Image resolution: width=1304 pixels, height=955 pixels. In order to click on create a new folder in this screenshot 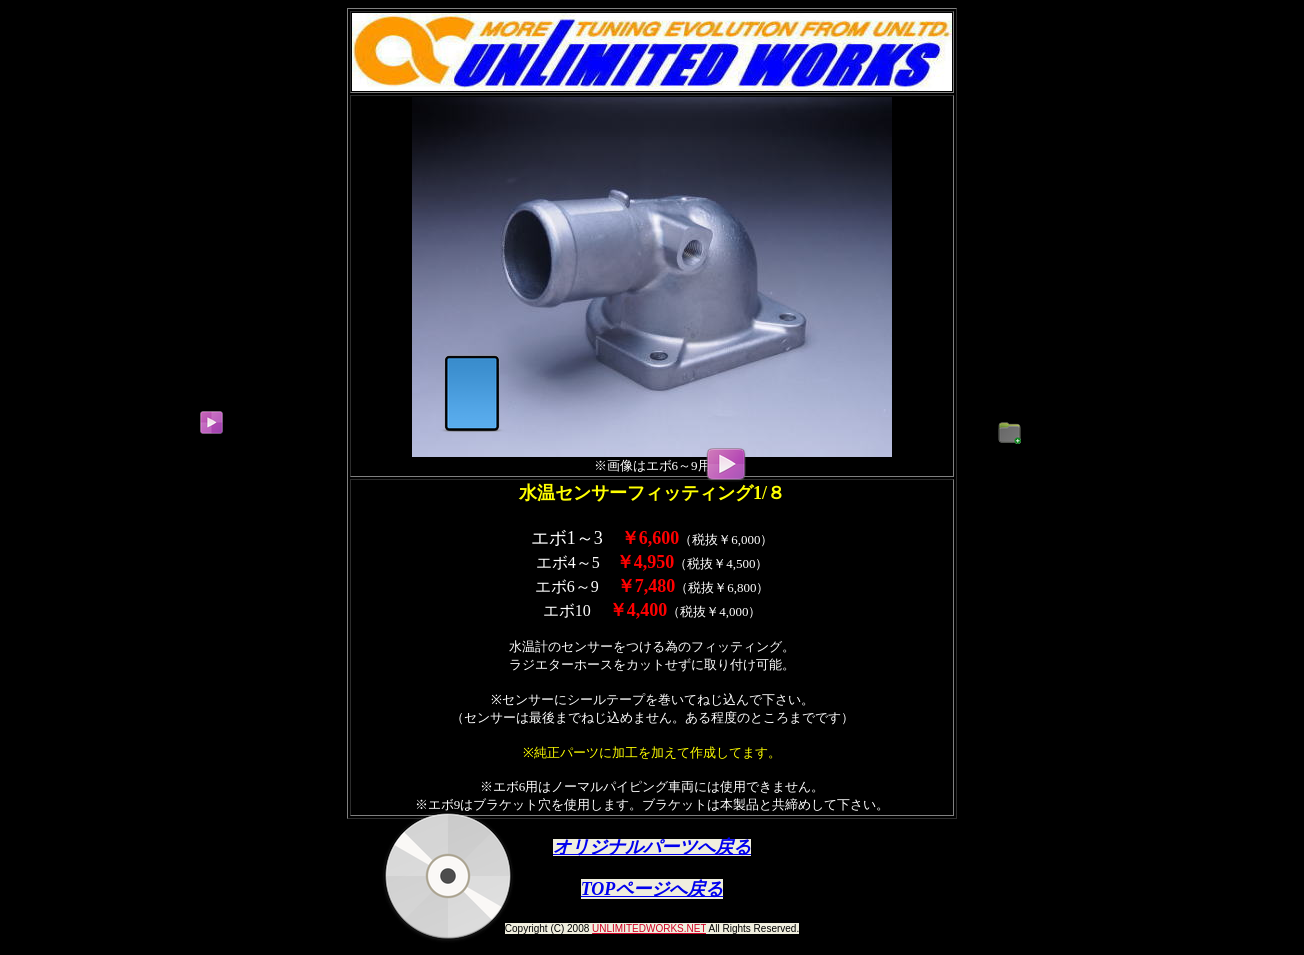, I will do `click(1009, 432)`.